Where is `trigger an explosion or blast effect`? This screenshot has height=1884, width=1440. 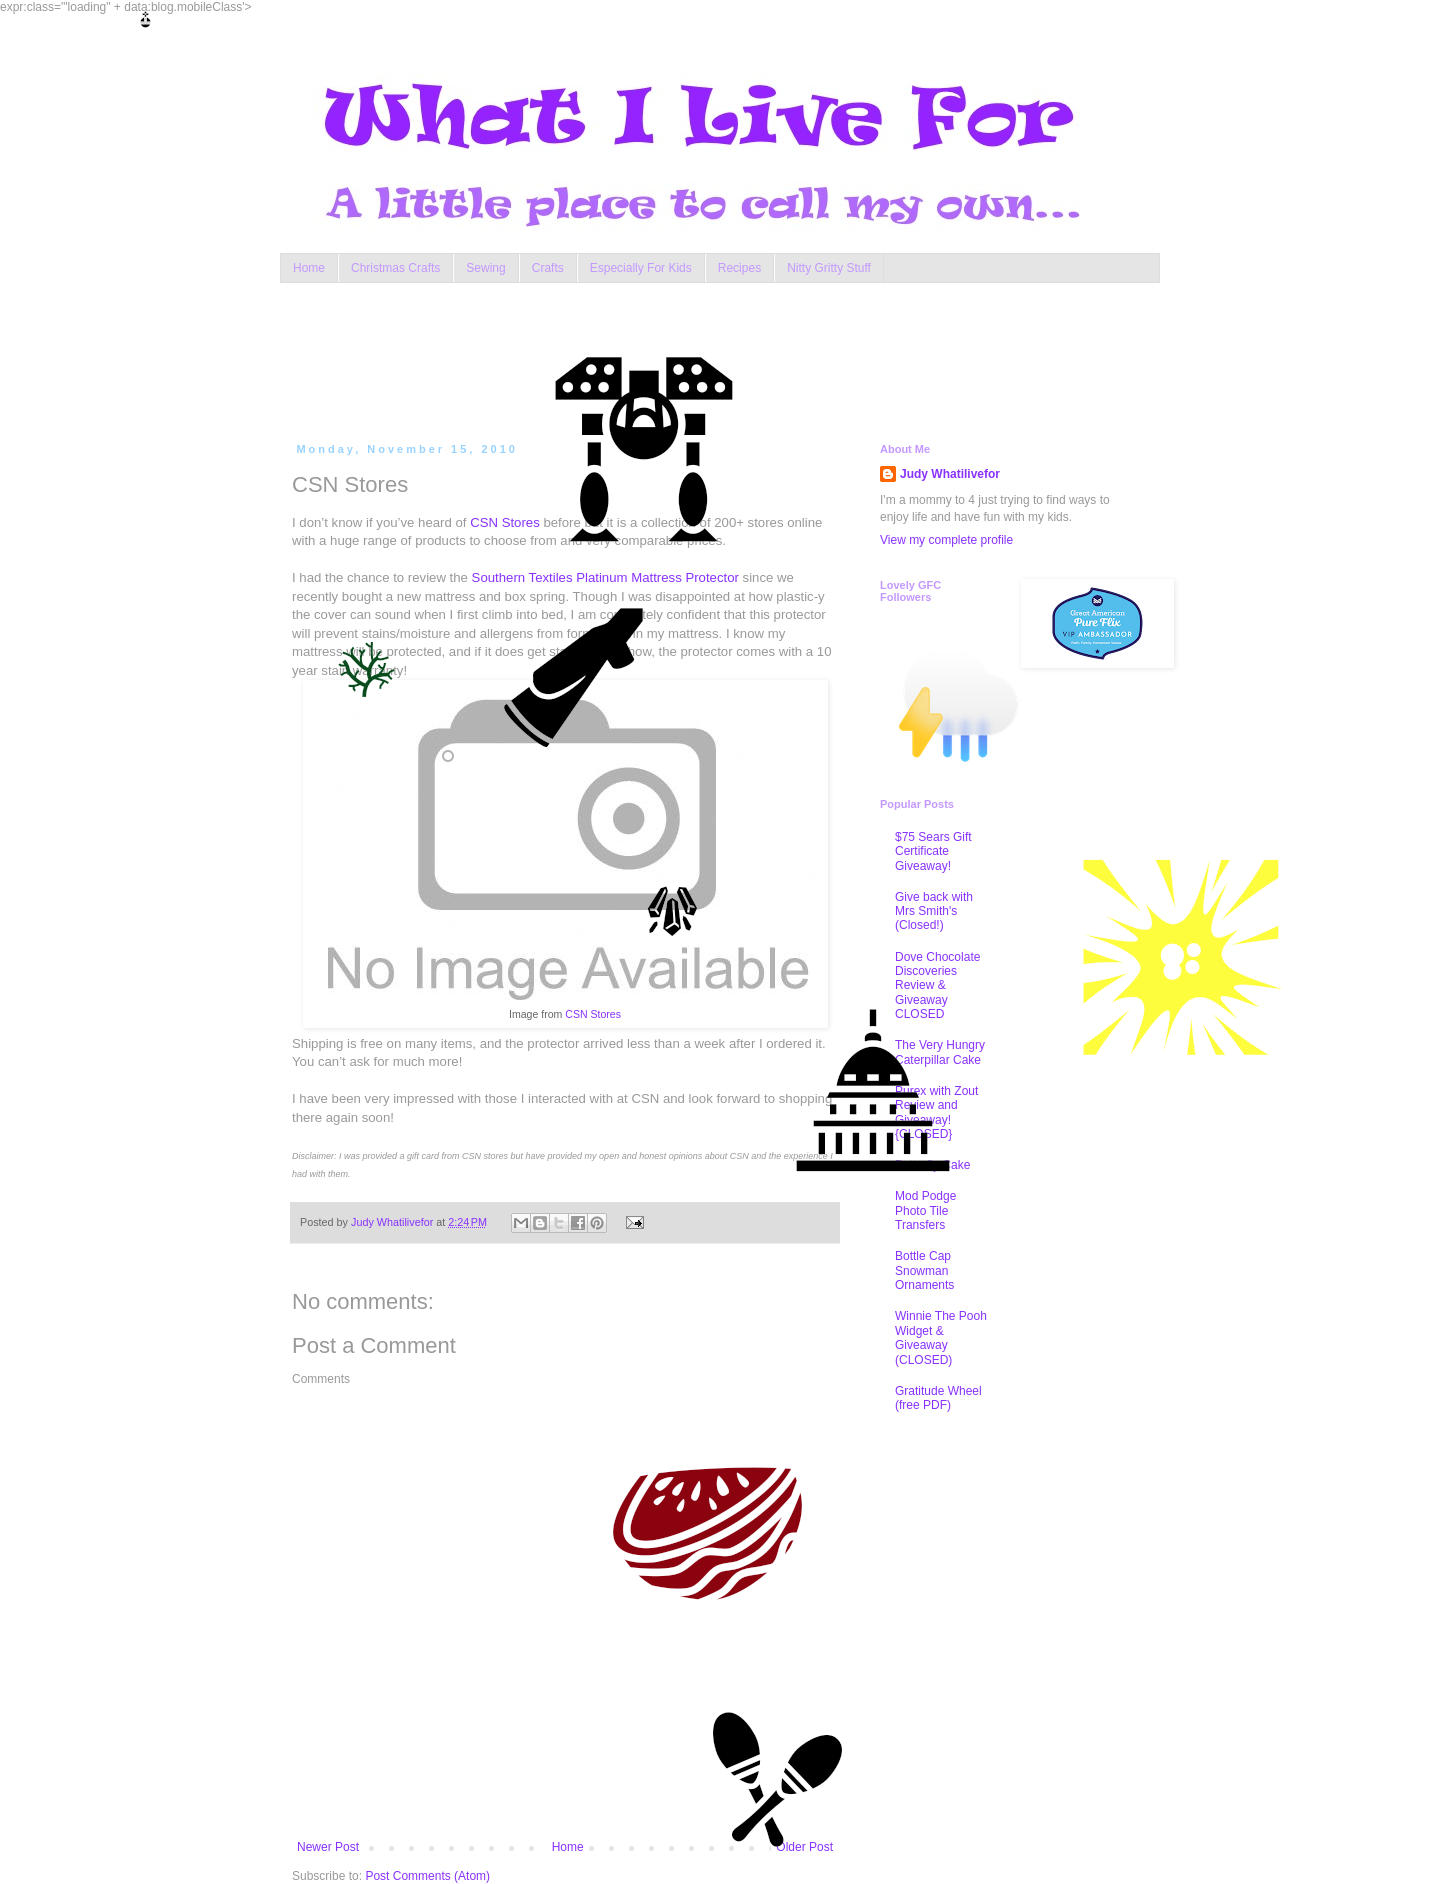 trigger an explosion or blast effect is located at coordinates (1180, 957).